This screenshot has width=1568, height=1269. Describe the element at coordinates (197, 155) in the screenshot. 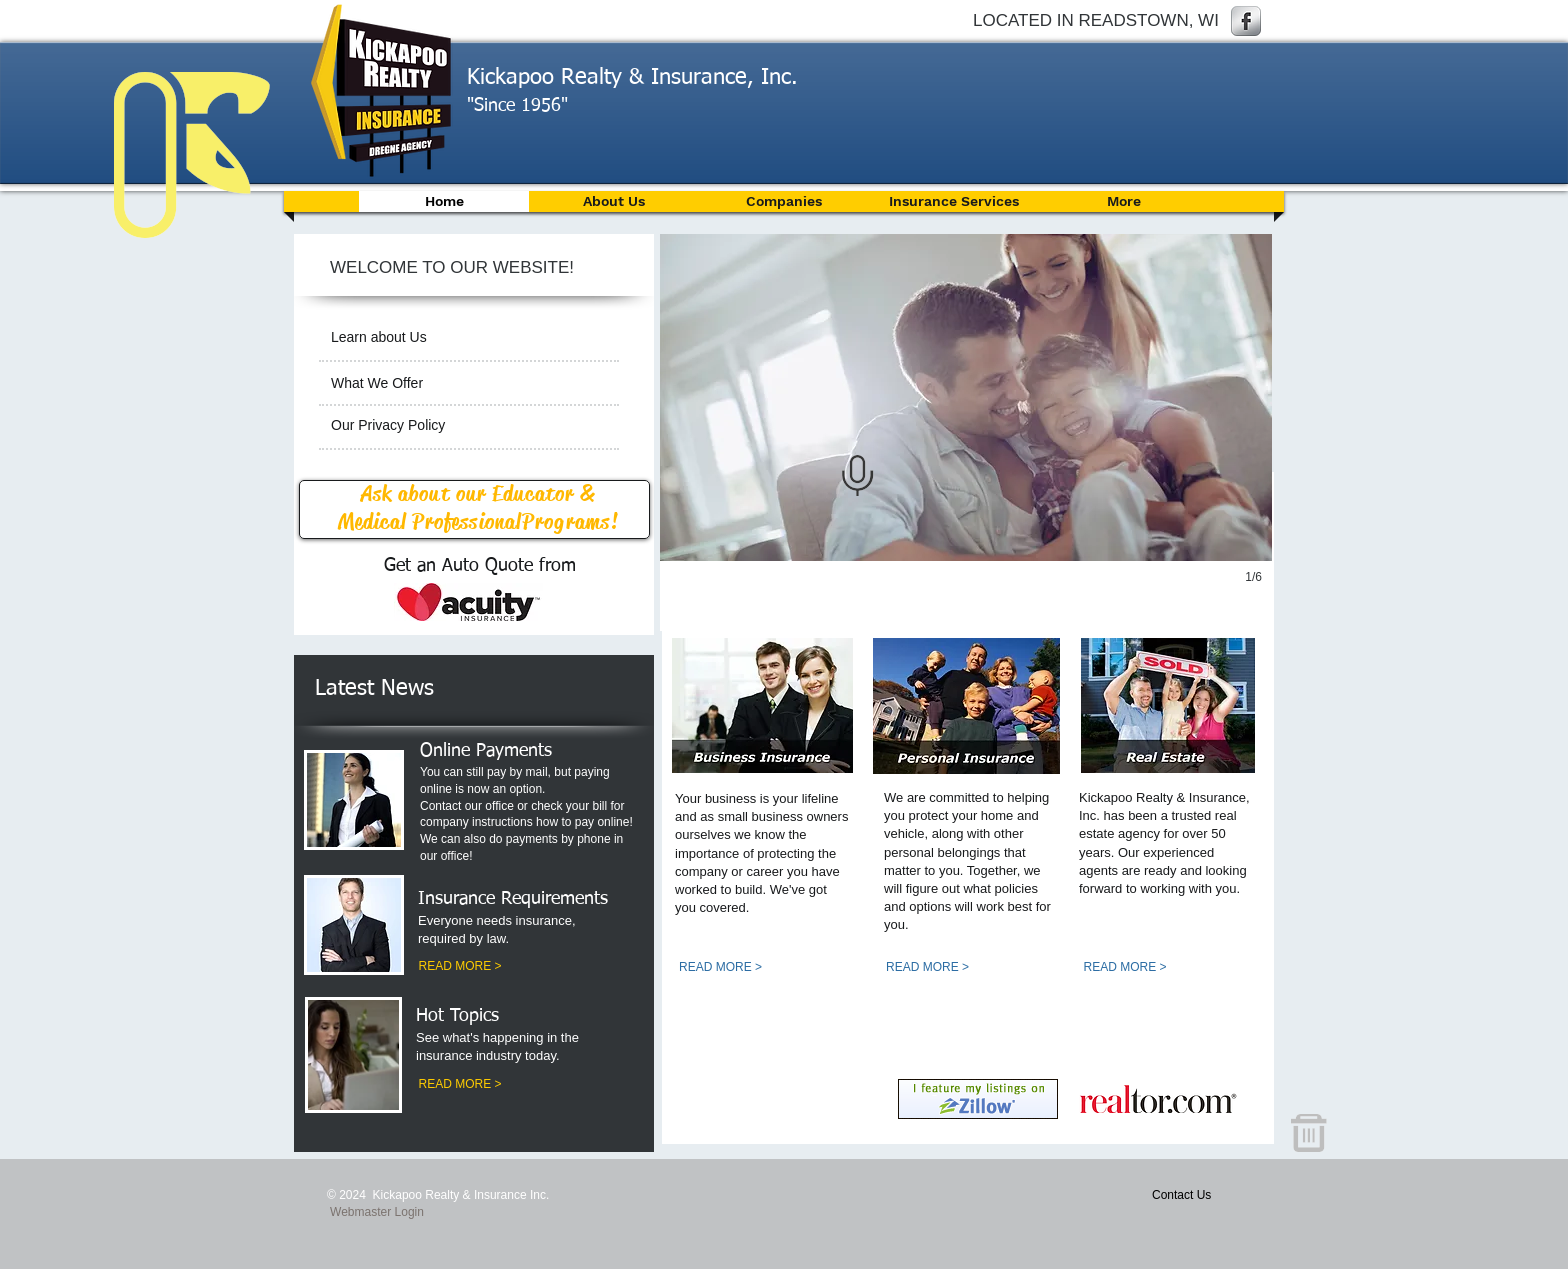

I see `access system utilities and tools` at that location.